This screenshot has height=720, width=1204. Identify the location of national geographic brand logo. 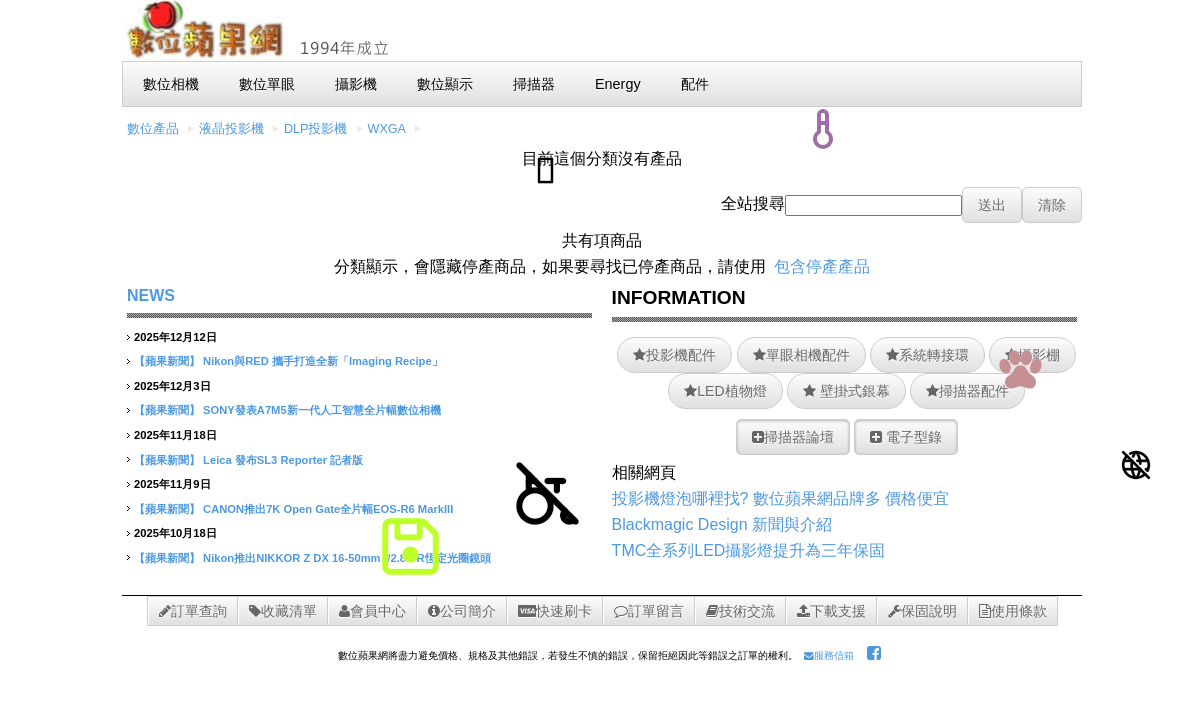
(545, 170).